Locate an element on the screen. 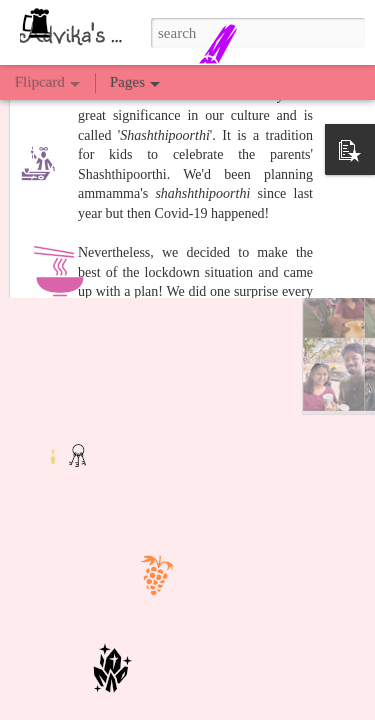 This screenshot has height=720, width=375. view collected minerals or crystals is located at coordinates (113, 668).